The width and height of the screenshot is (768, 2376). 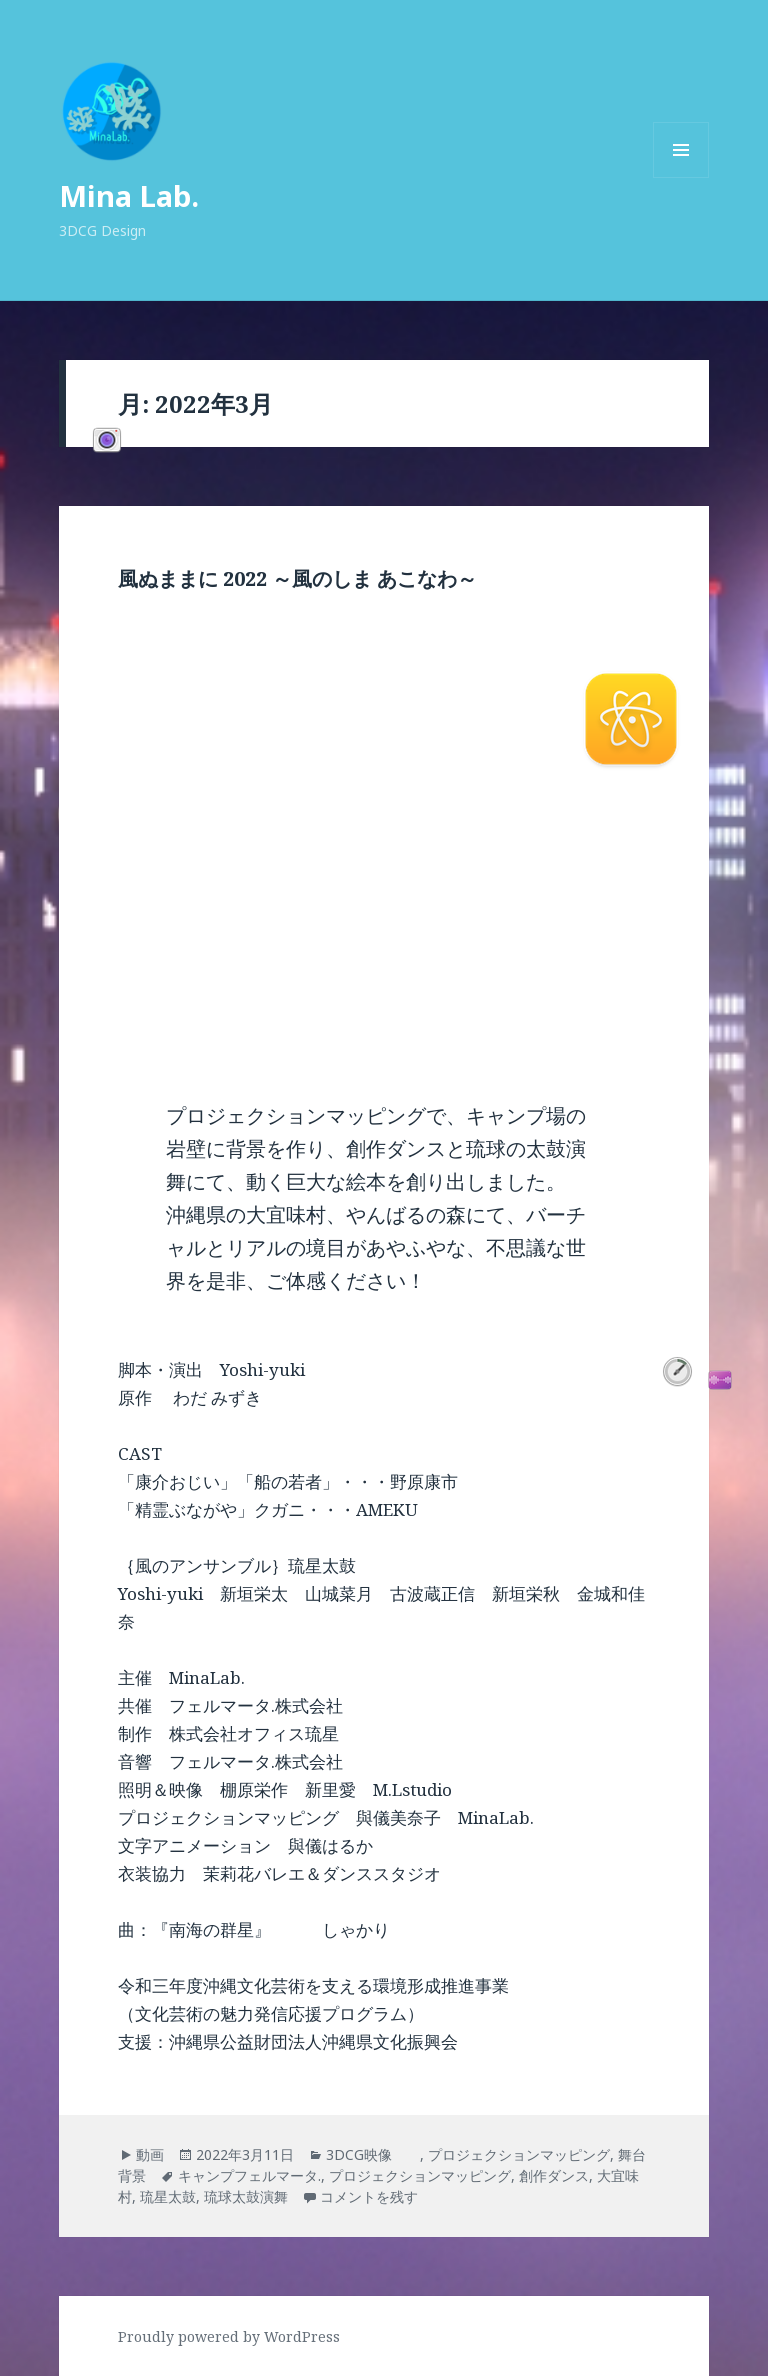 I want to click on open system profiler application, so click(x=677, y=1371).